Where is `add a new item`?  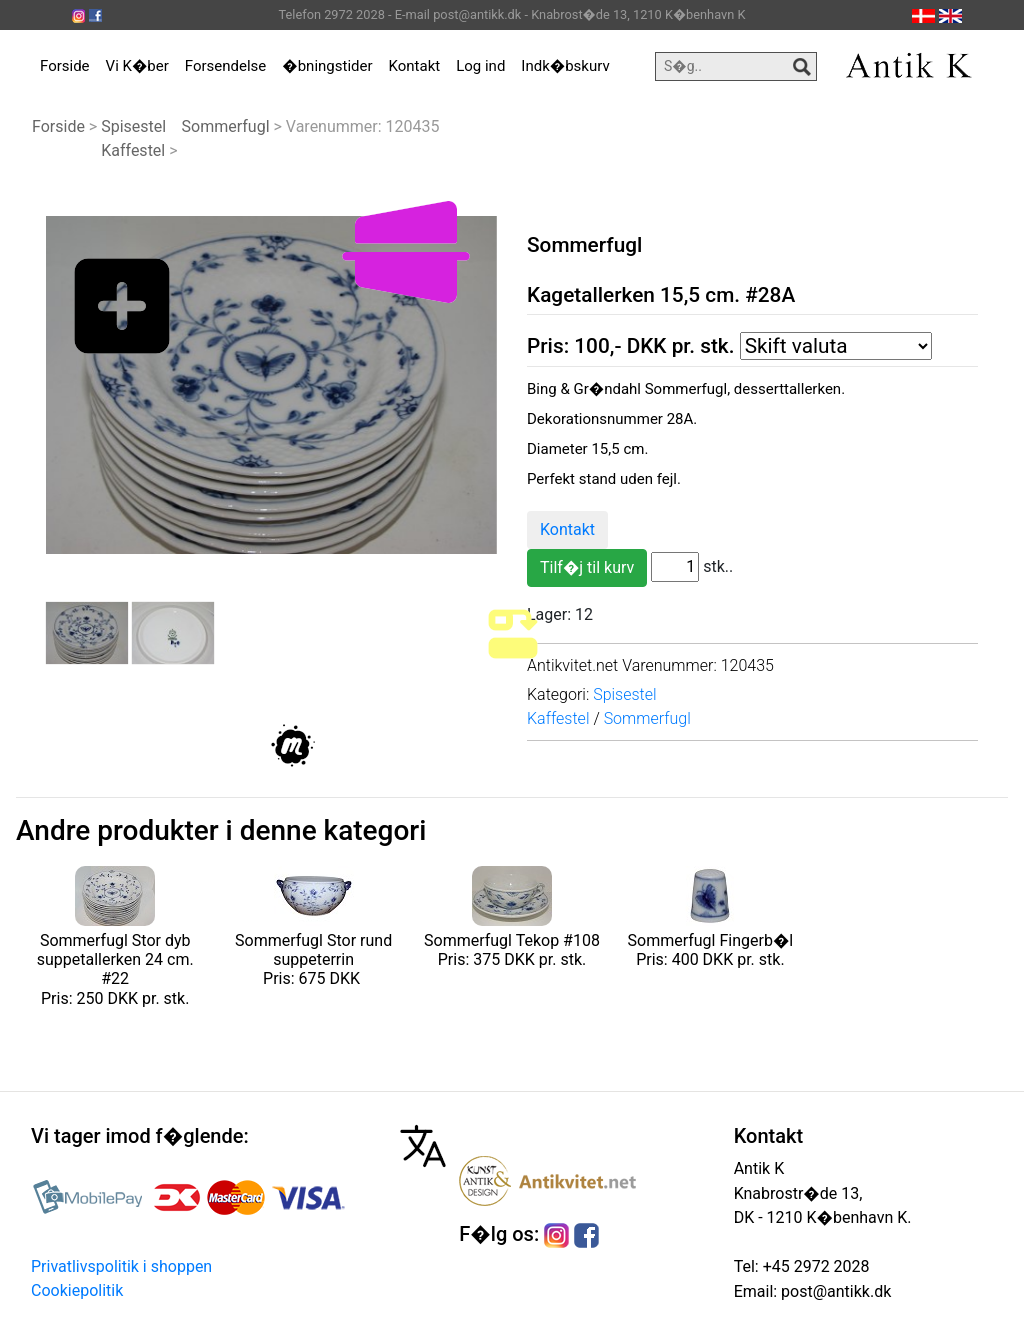 add a new item is located at coordinates (122, 306).